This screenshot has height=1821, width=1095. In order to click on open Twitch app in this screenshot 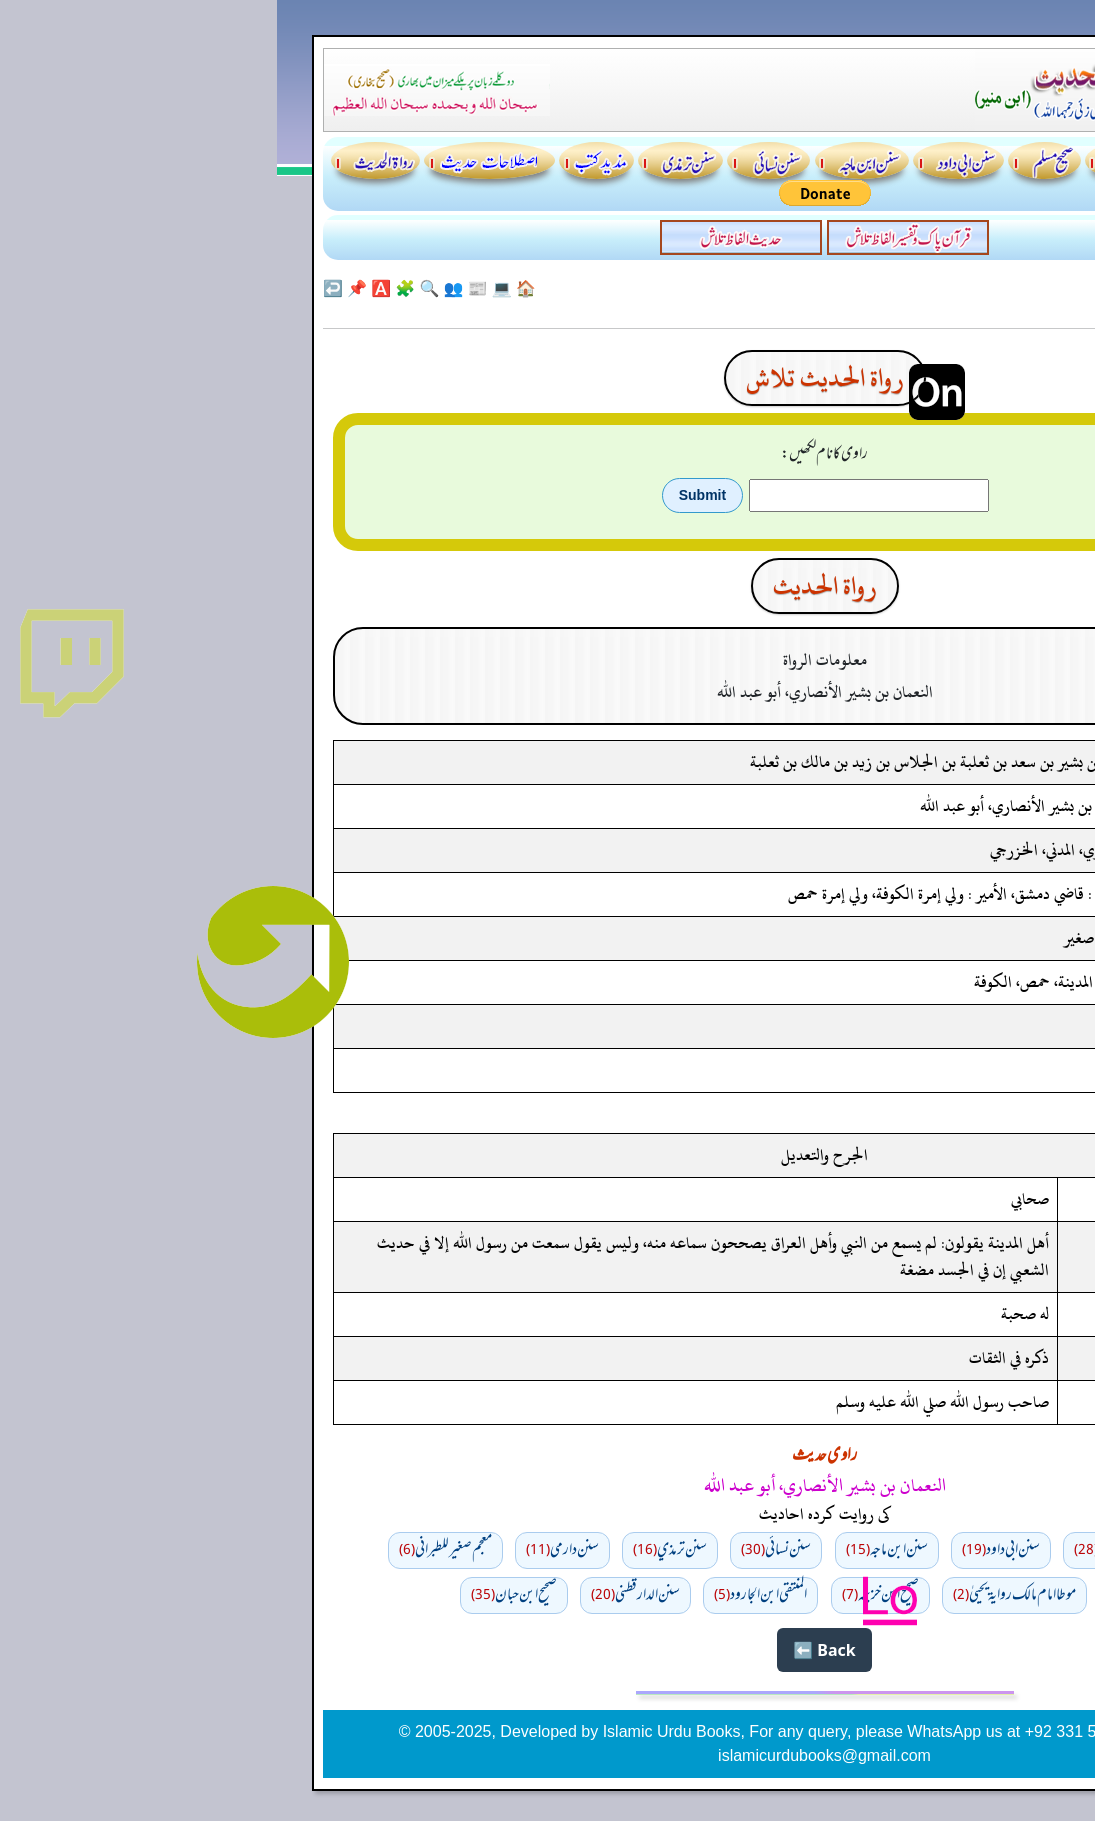, I will do `click(72, 661)`.